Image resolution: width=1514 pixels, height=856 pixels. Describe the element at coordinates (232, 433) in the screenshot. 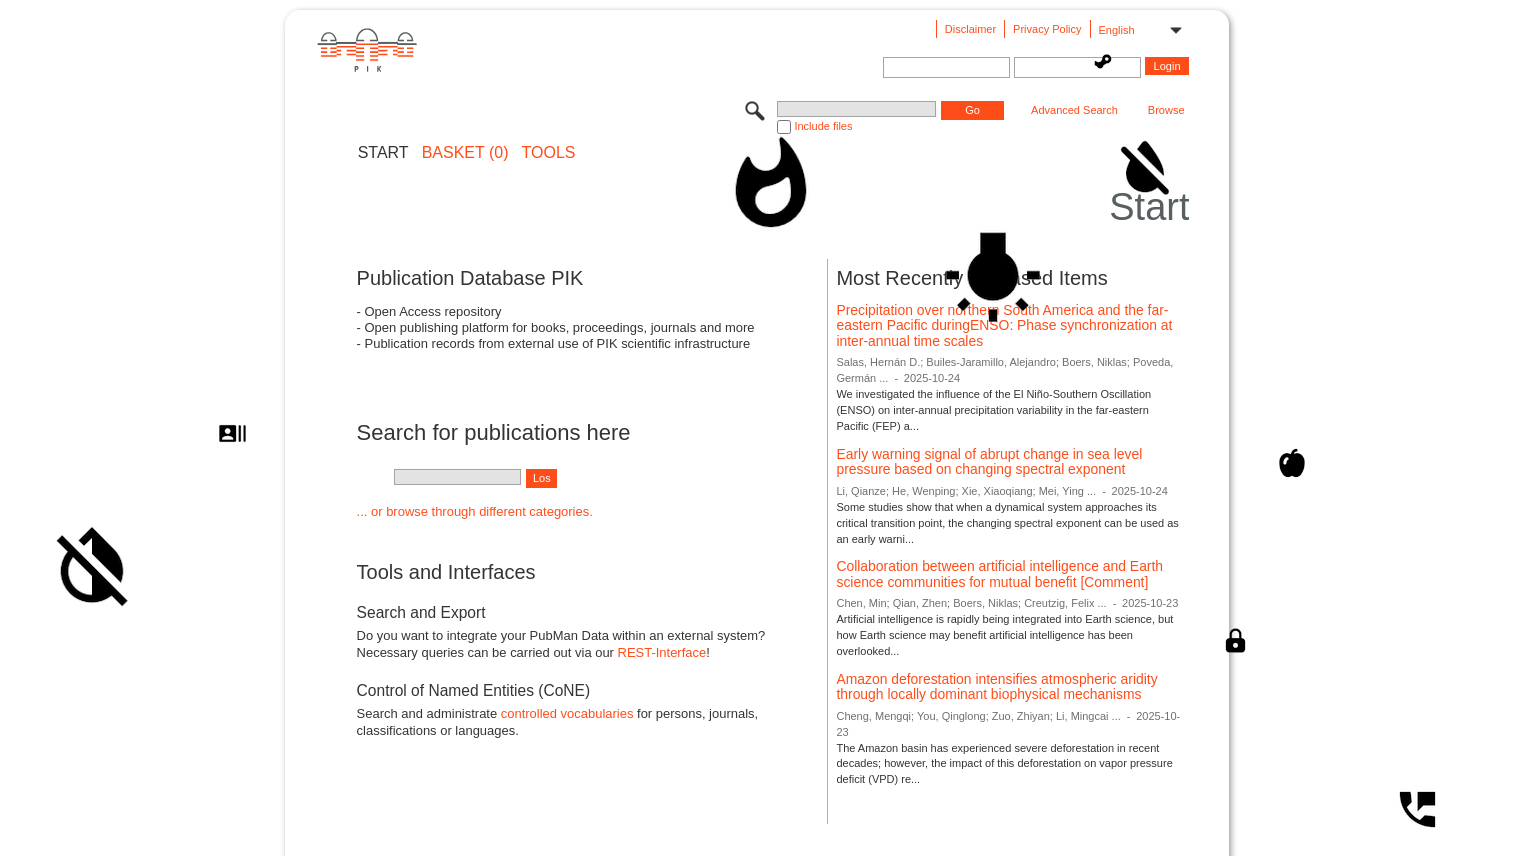

I see `view recently contacted people` at that location.